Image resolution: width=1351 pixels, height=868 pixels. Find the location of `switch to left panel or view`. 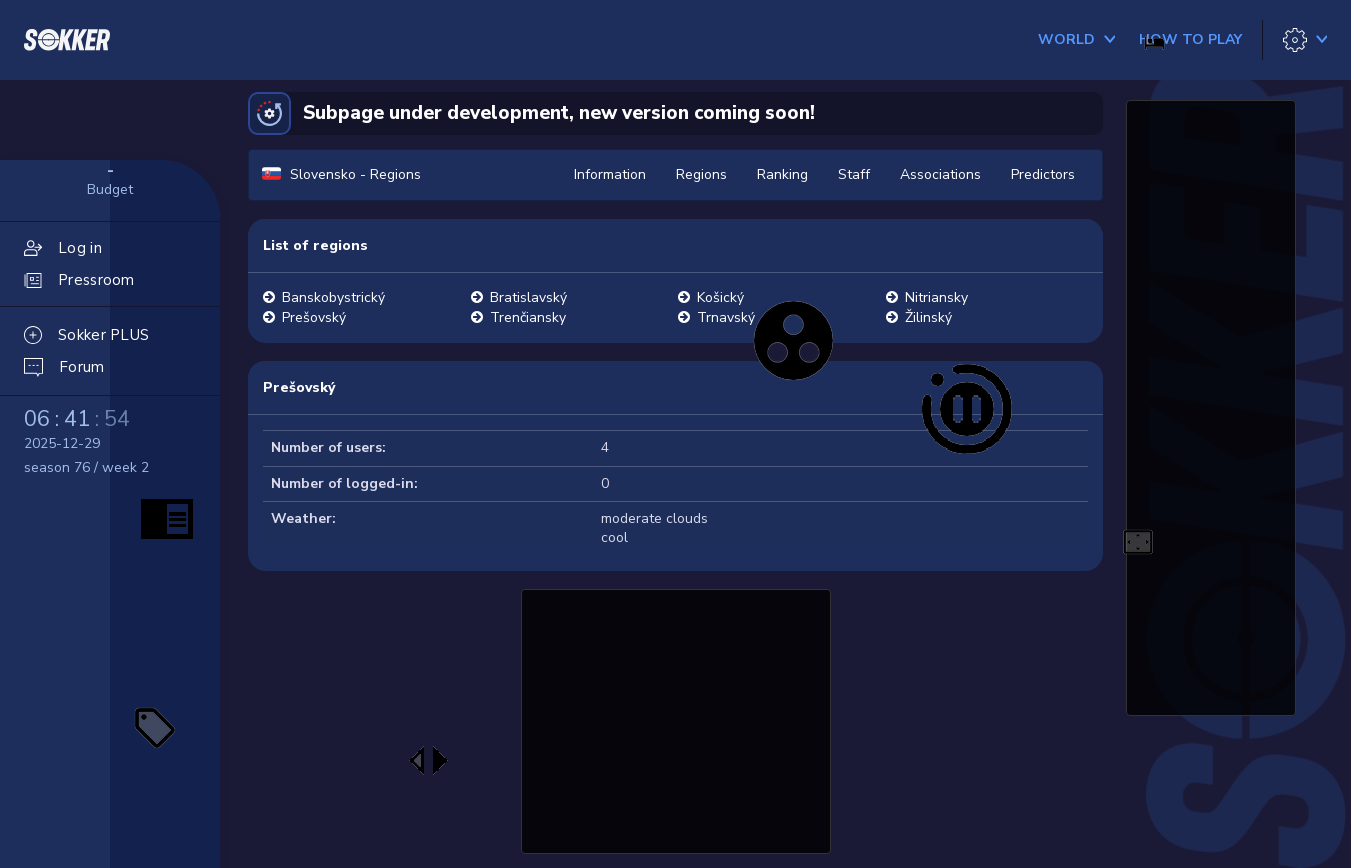

switch to left panel or view is located at coordinates (428, 760).